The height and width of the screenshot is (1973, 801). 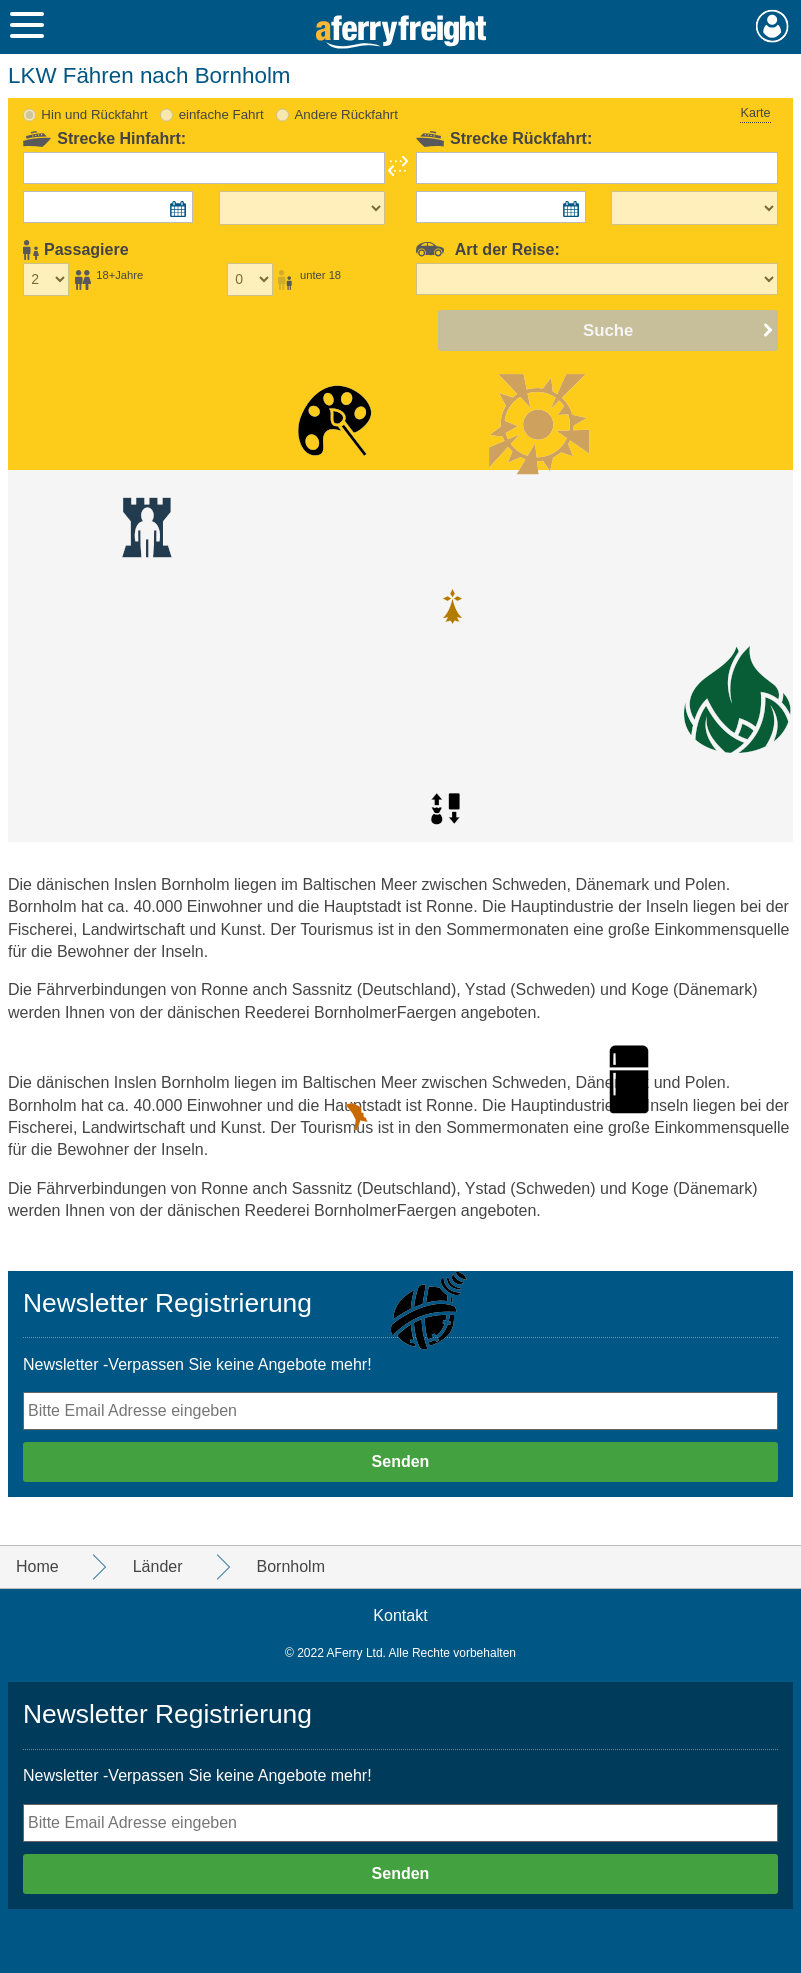 What do you see at coordinates (737, 700) in the screenshot?
I see `indicates a hot or trending item` at bounding box center [737, 700].